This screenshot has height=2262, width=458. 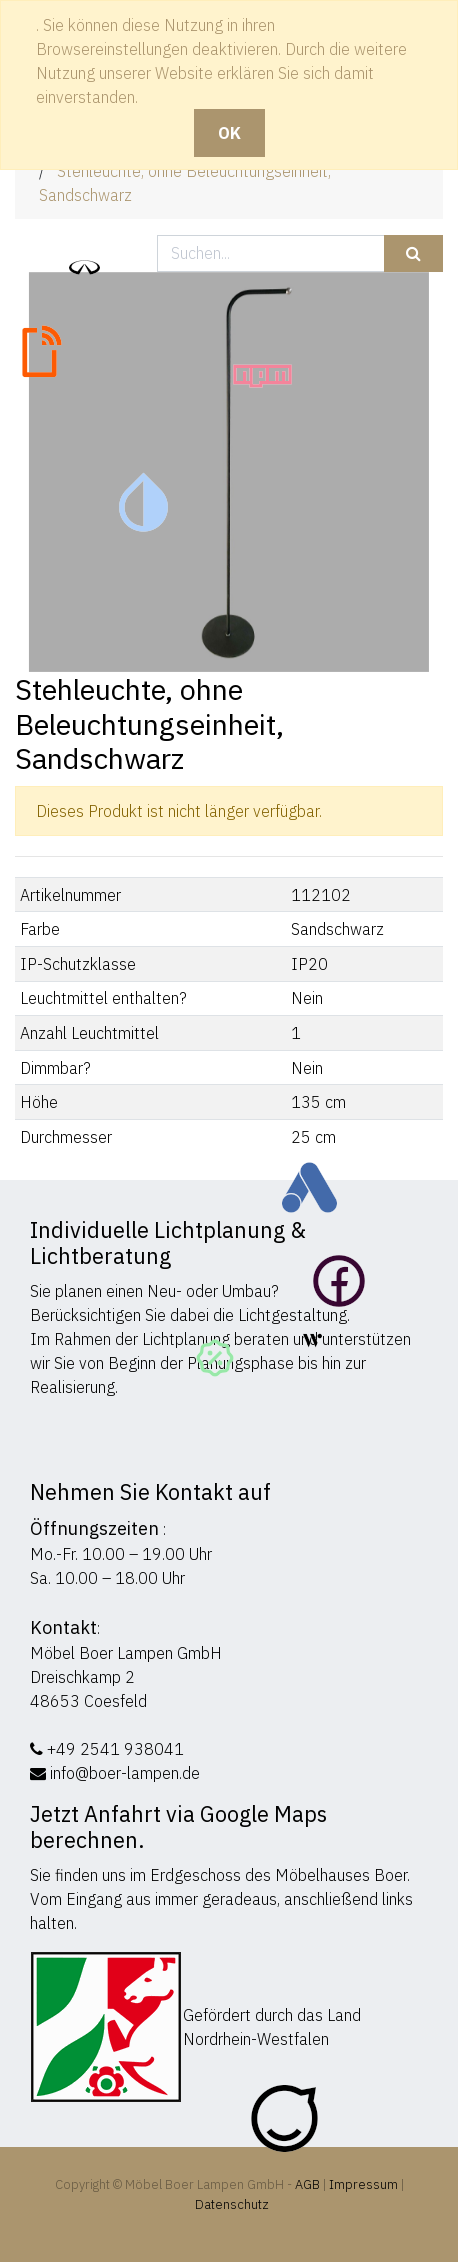 I want to click on npm package manager logo, so click(x=262, y=374).